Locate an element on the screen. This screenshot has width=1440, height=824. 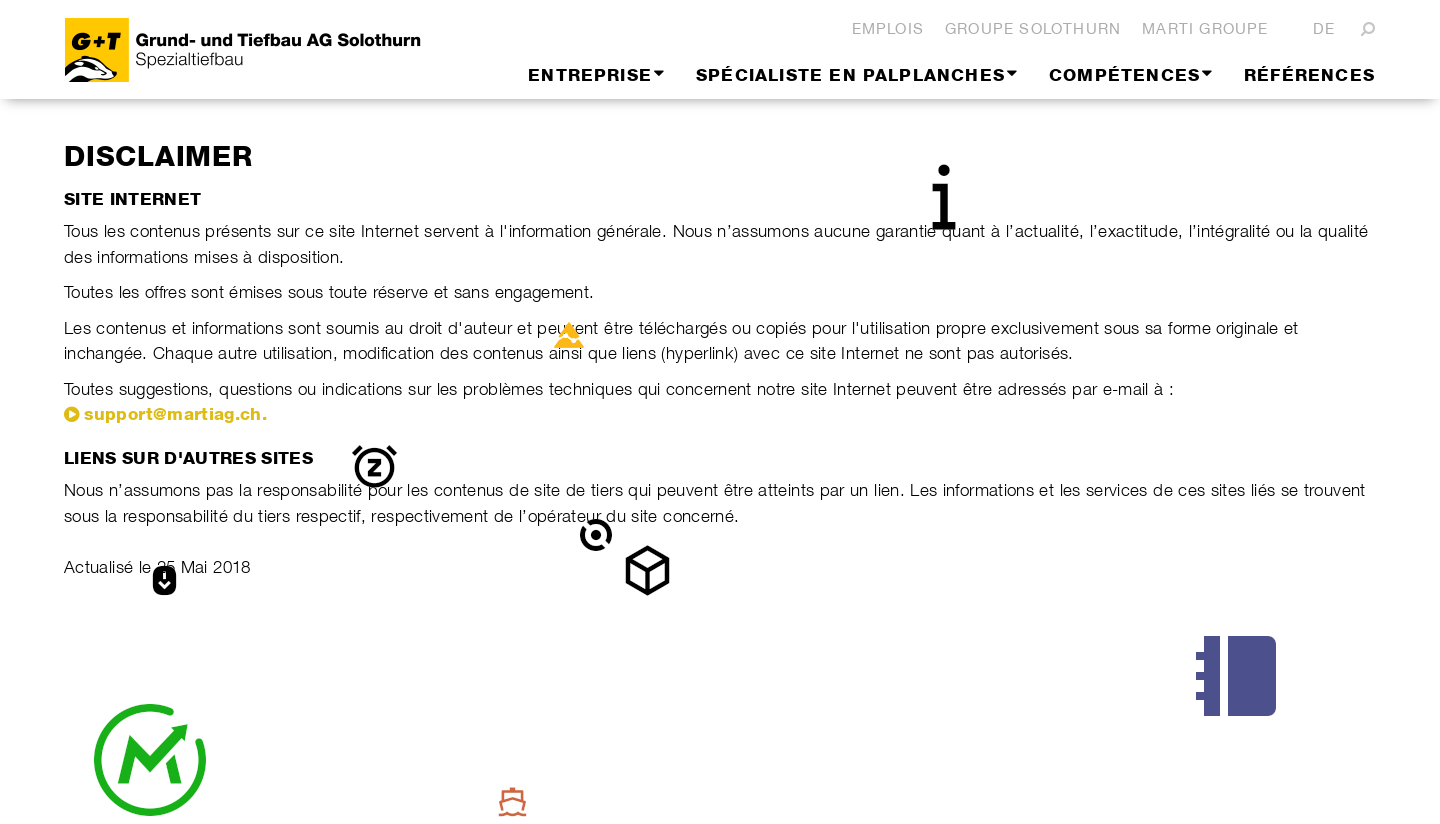
snooze an active alarm is located at coordinates (374, 465).